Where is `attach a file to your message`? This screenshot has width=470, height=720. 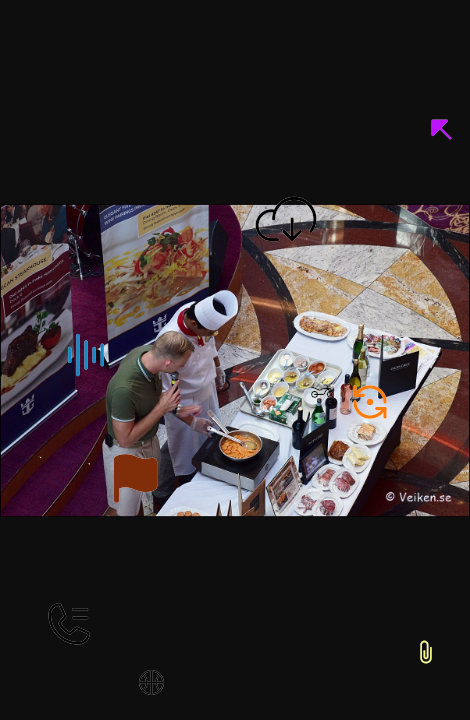 attach a file to your message is located at coordinates (426, 652).